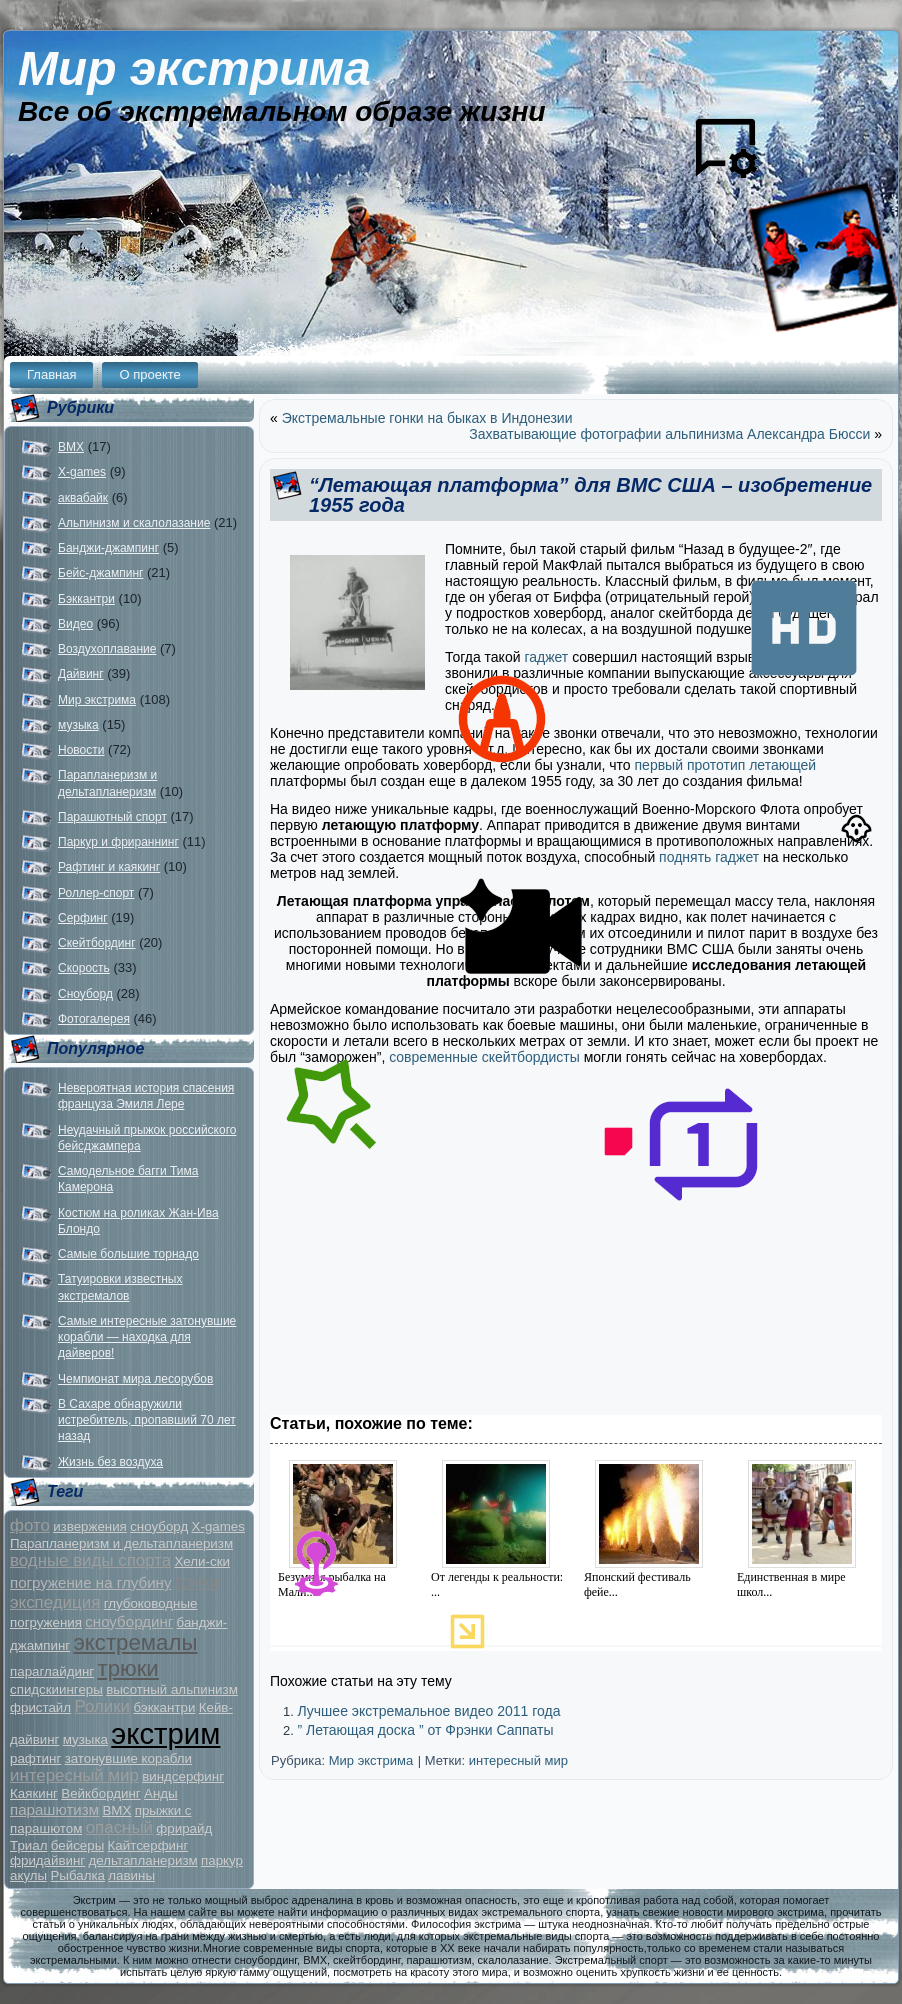  I want to click on Cloud Foundry platform logo, so click(316, 1563).